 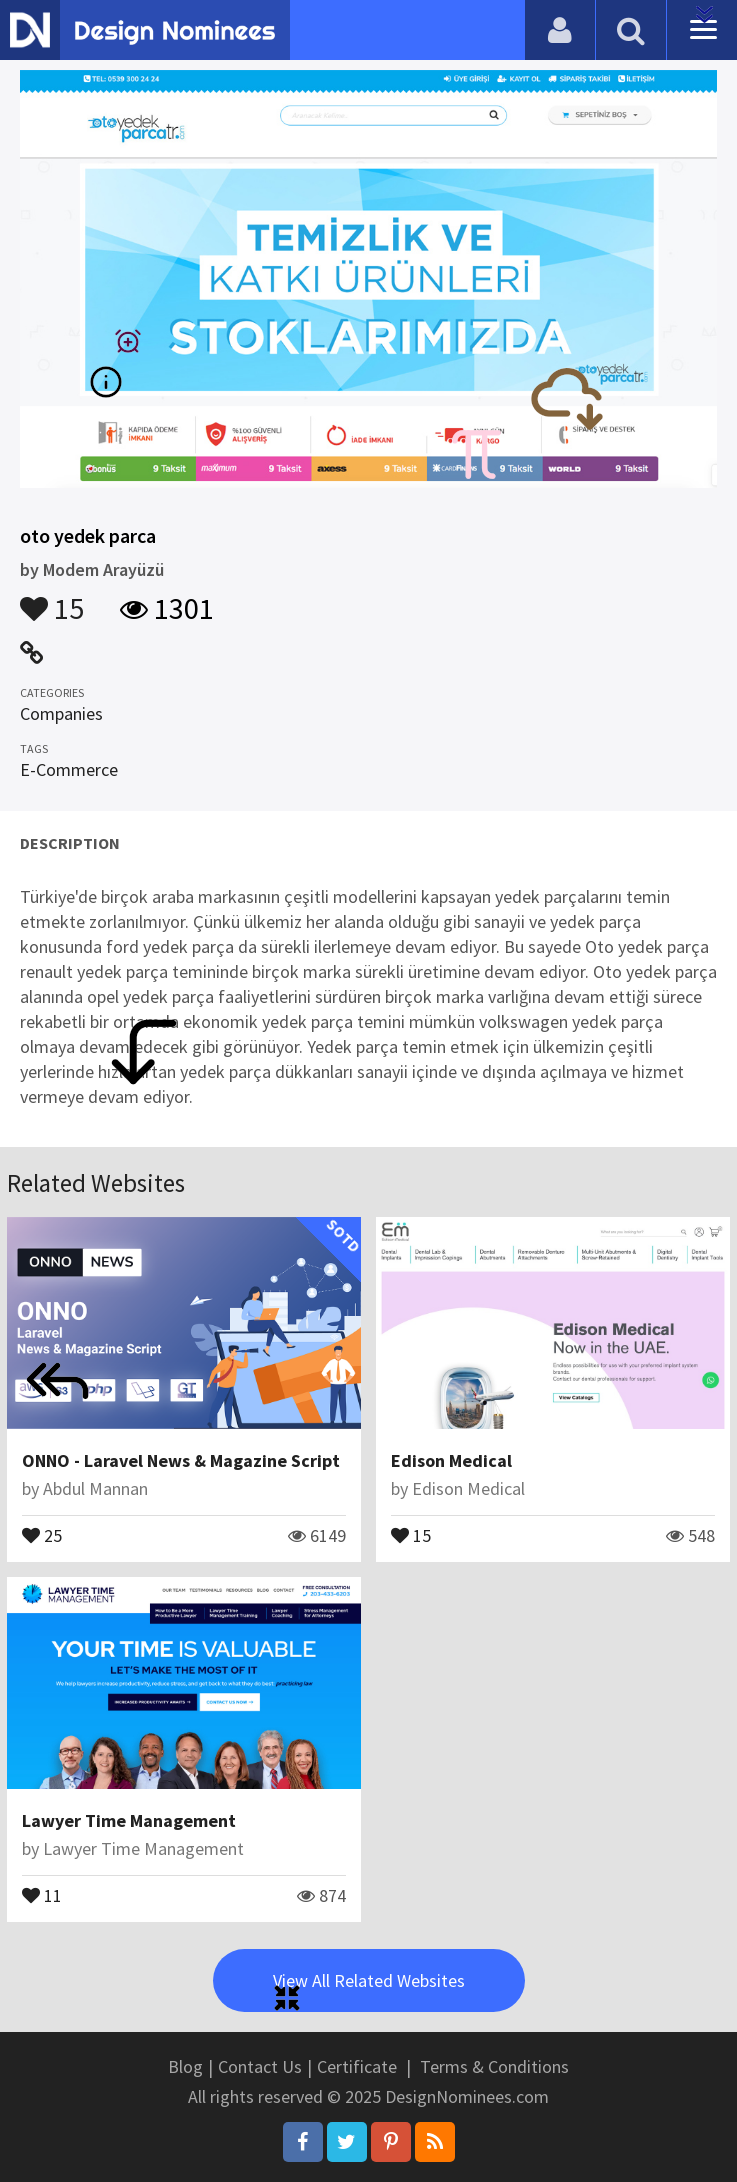 What do you see at coordinates (144, 1052) in the screenshot?
I see `go back and down in navigation` at bounding box center [144, 1052].